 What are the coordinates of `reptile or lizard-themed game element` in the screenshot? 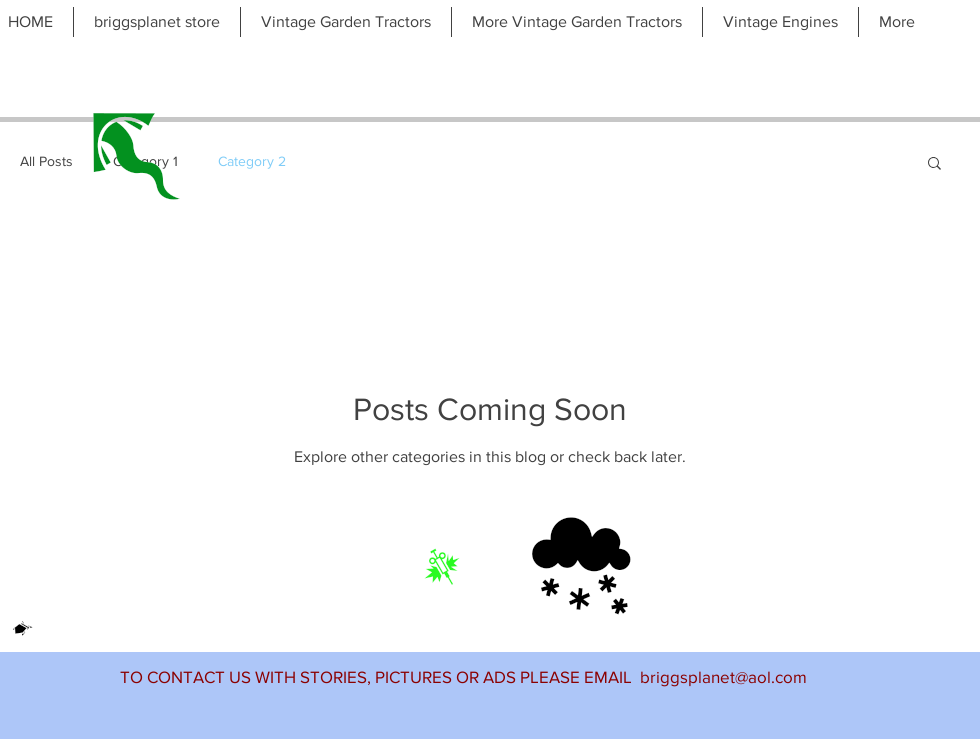 It's located at (136, 155).